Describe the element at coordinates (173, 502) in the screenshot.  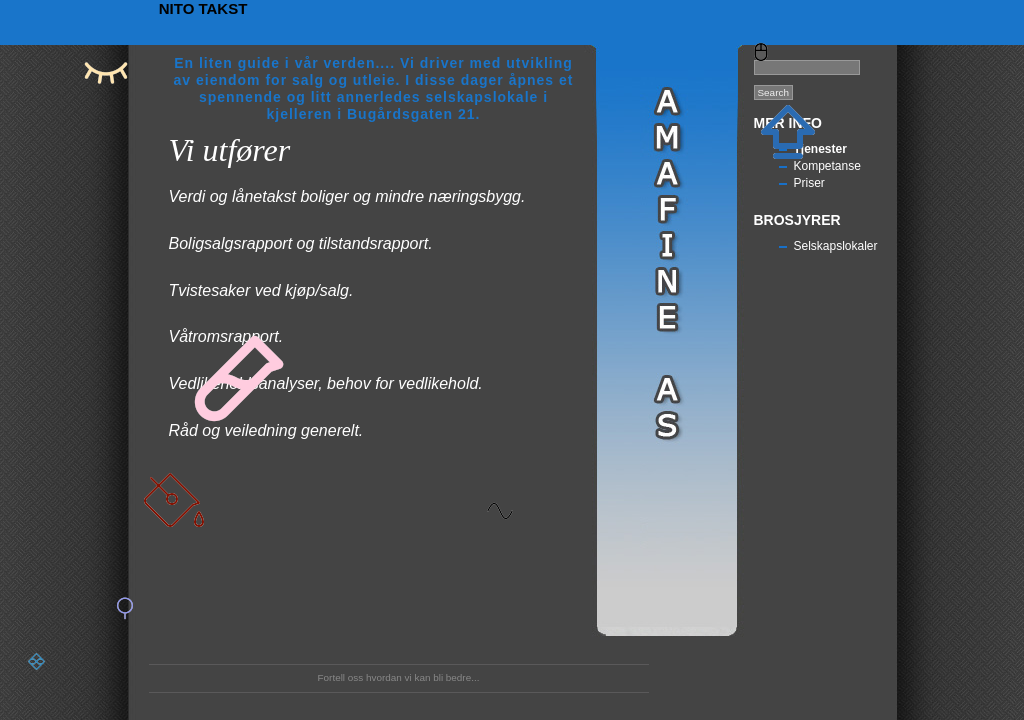
I see `fill an area with a selected color` at that location.